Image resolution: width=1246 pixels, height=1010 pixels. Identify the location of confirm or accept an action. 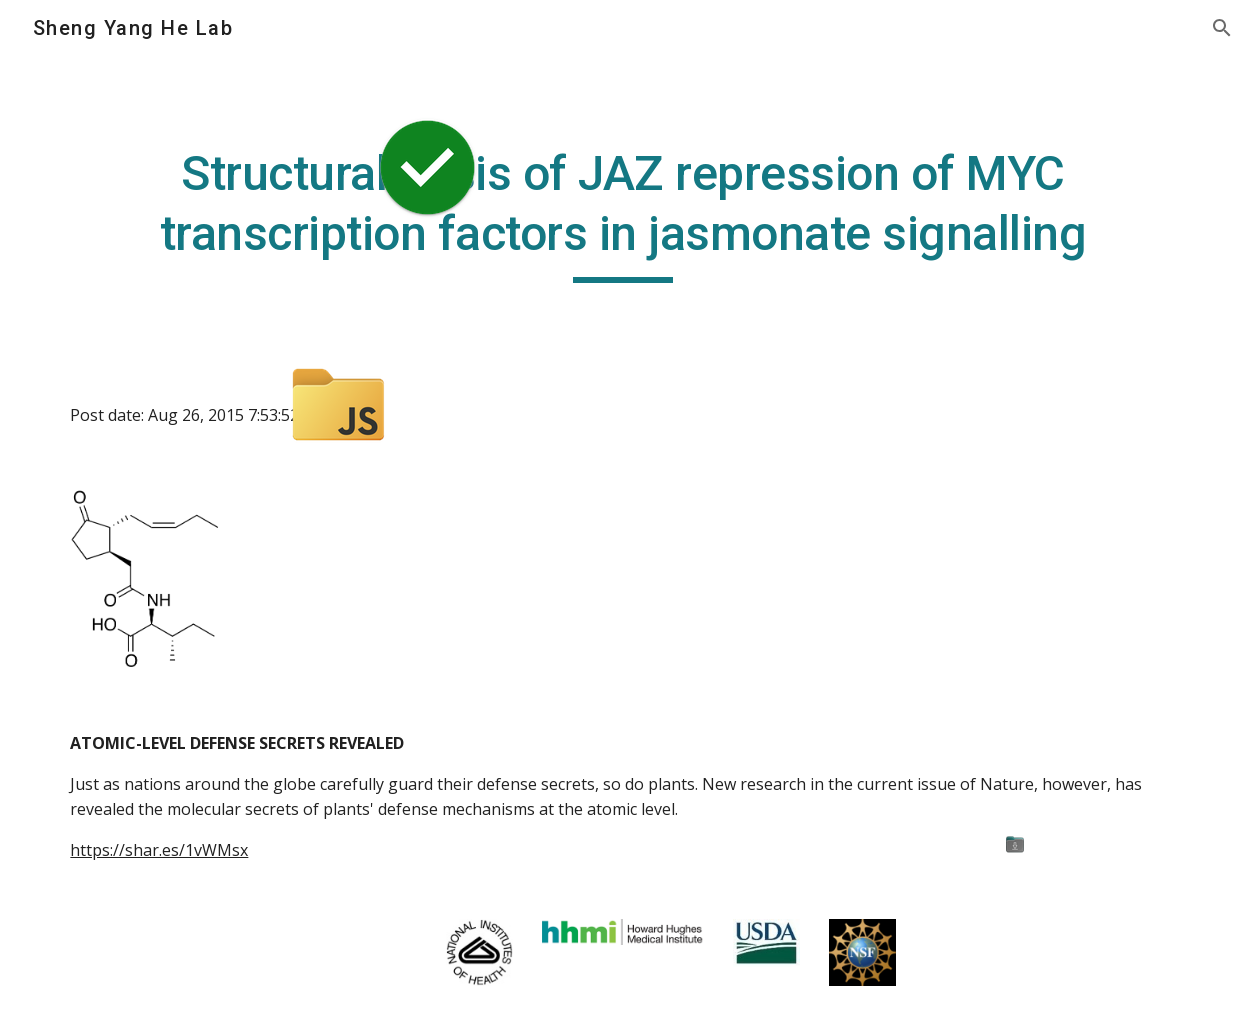
(427, 167).